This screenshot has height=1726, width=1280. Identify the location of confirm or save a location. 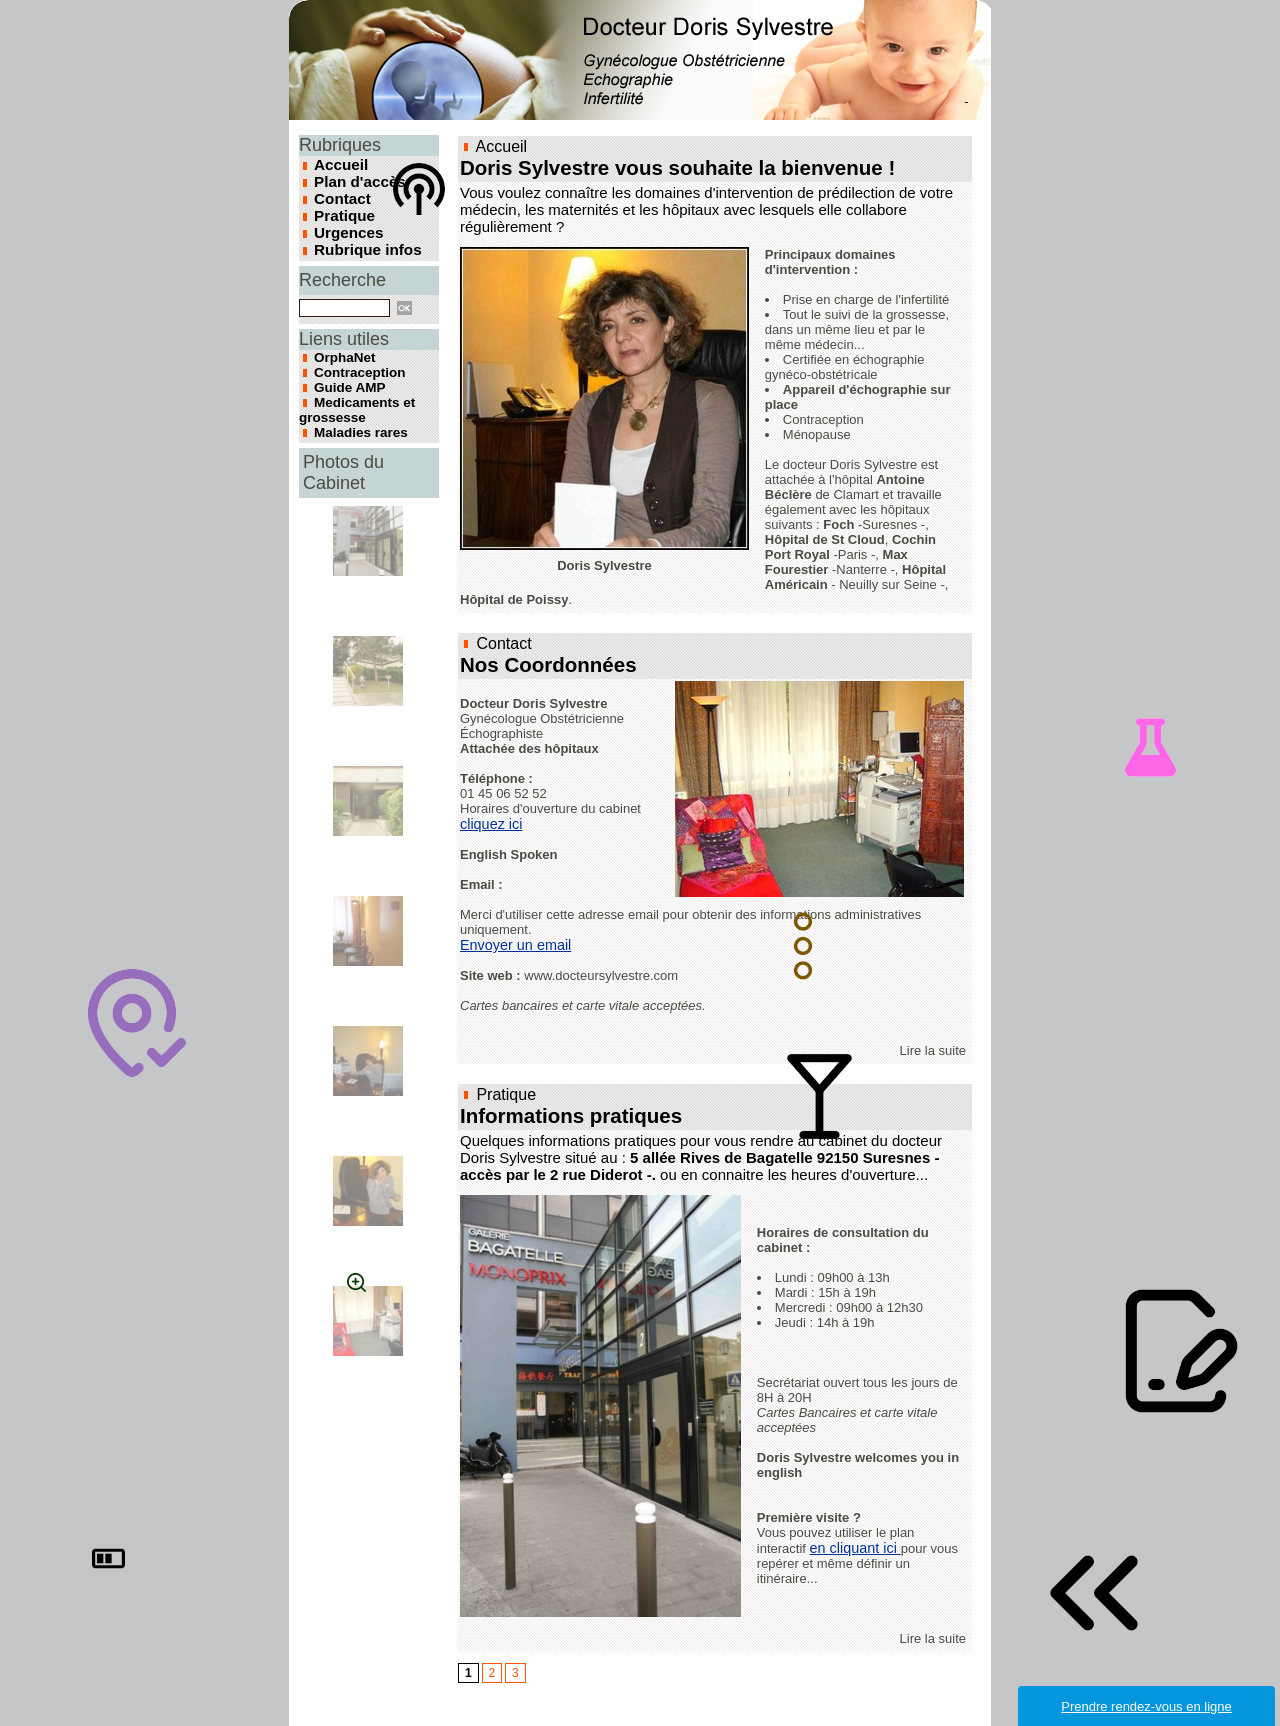
(132, 1023).